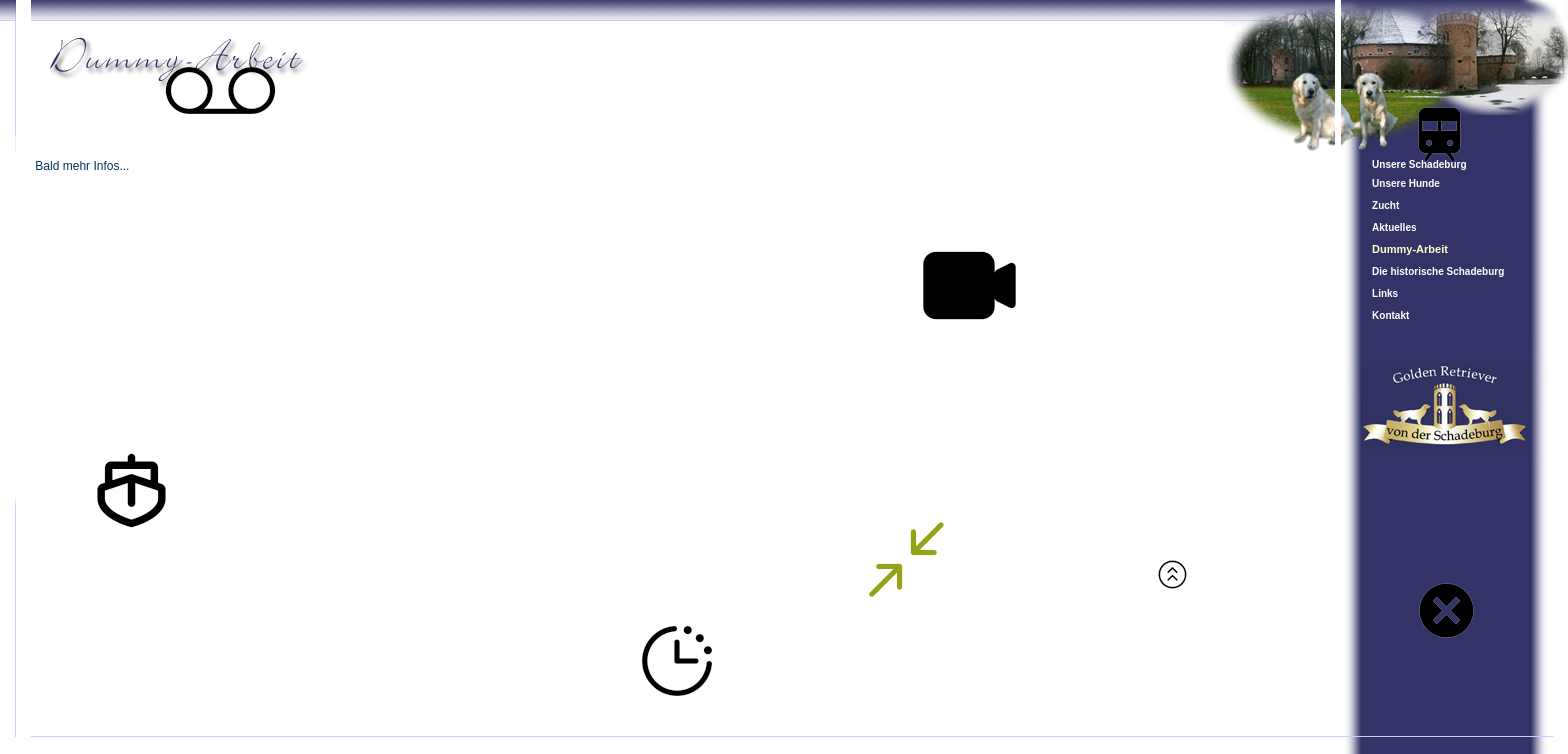  Describe the element at coordinates (1446, 610) in the screenshot. I see `cancel or close the current action` at that location.